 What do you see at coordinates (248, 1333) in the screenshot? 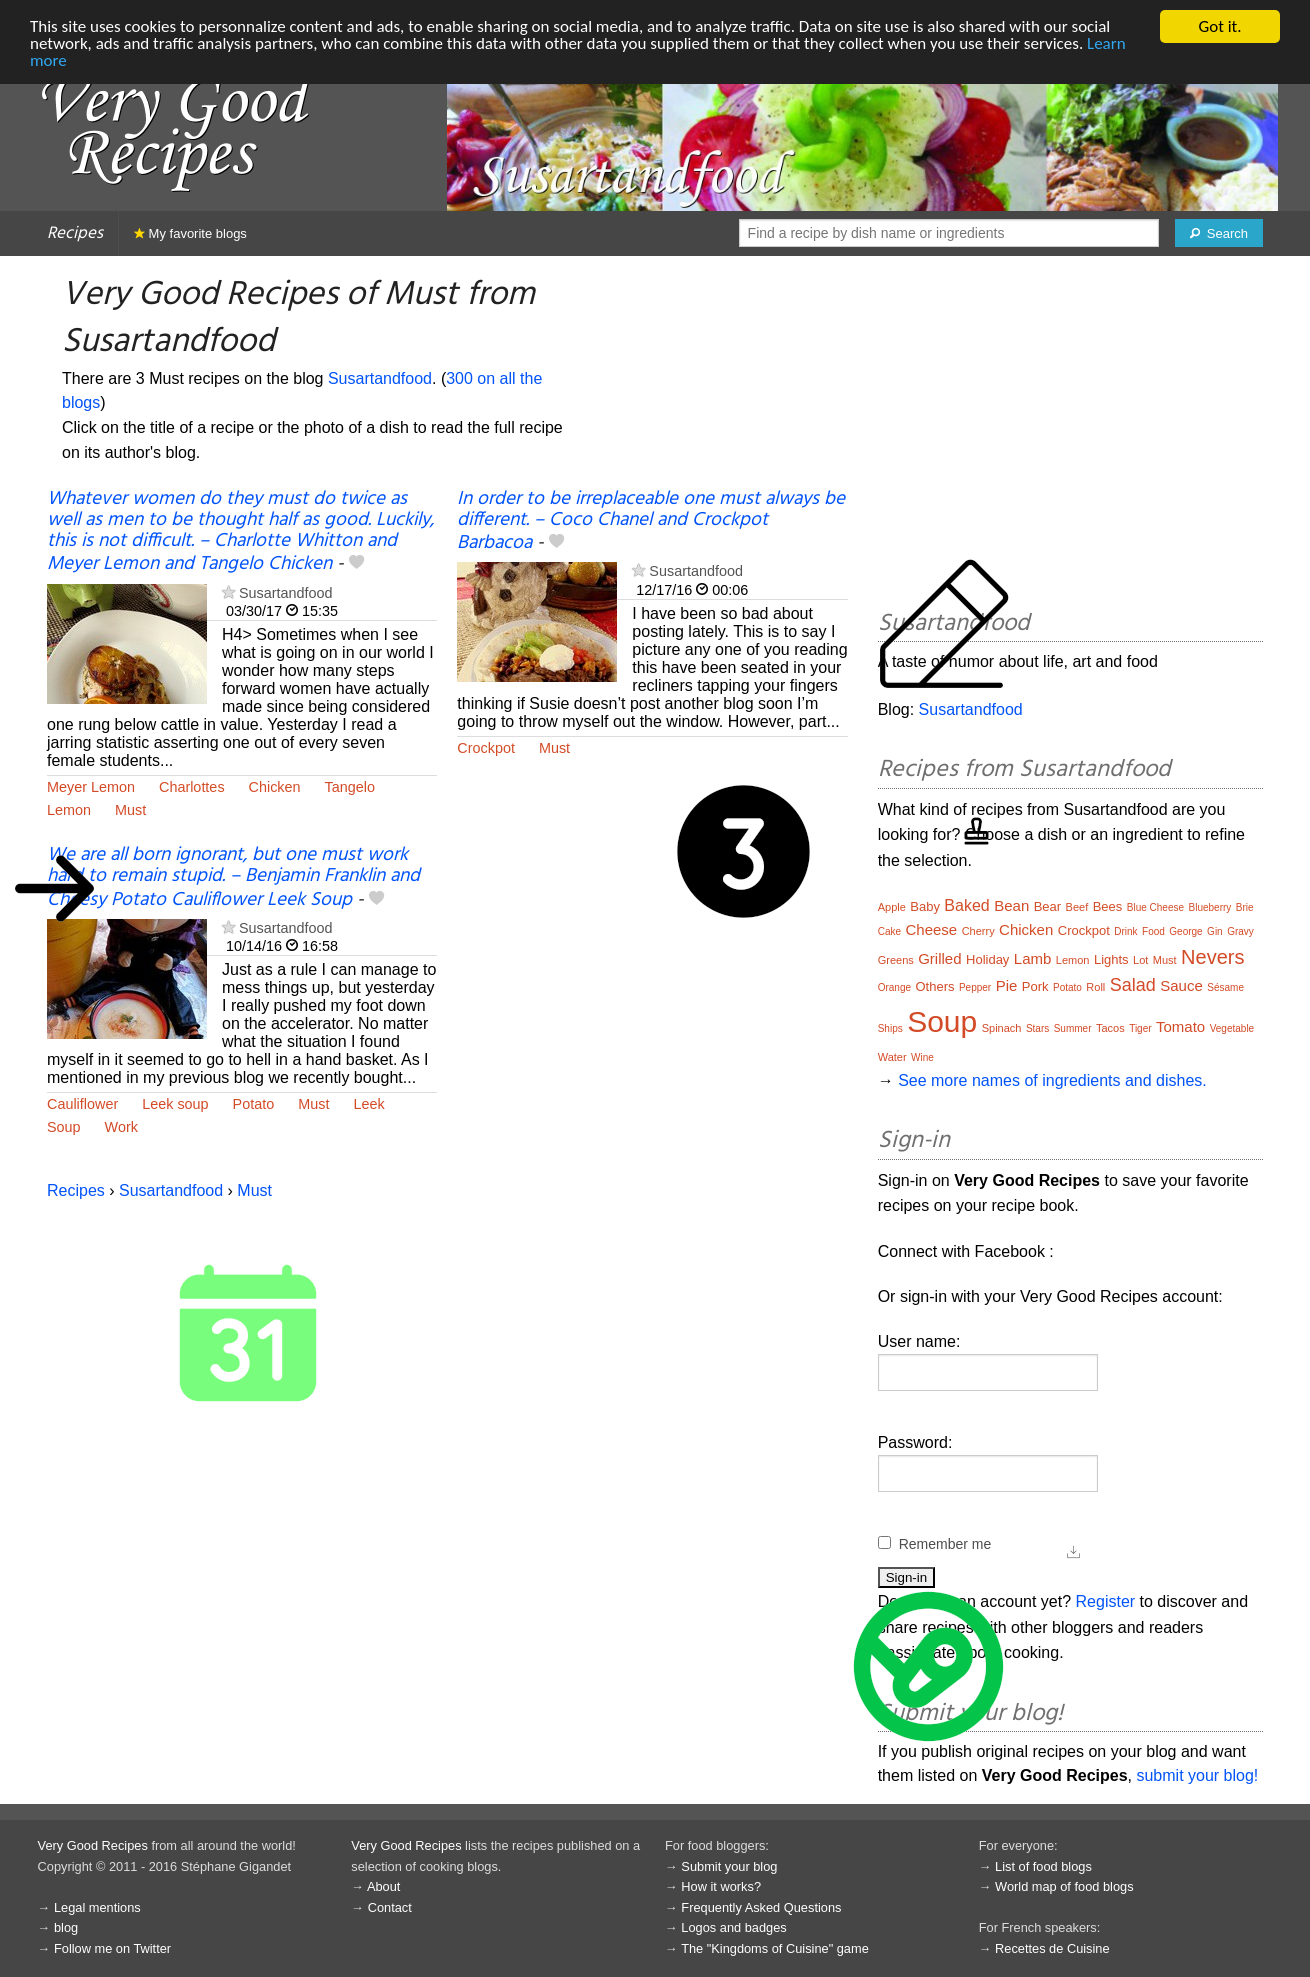
I see `view or select a specific date` at bounding box center [248, 1333].